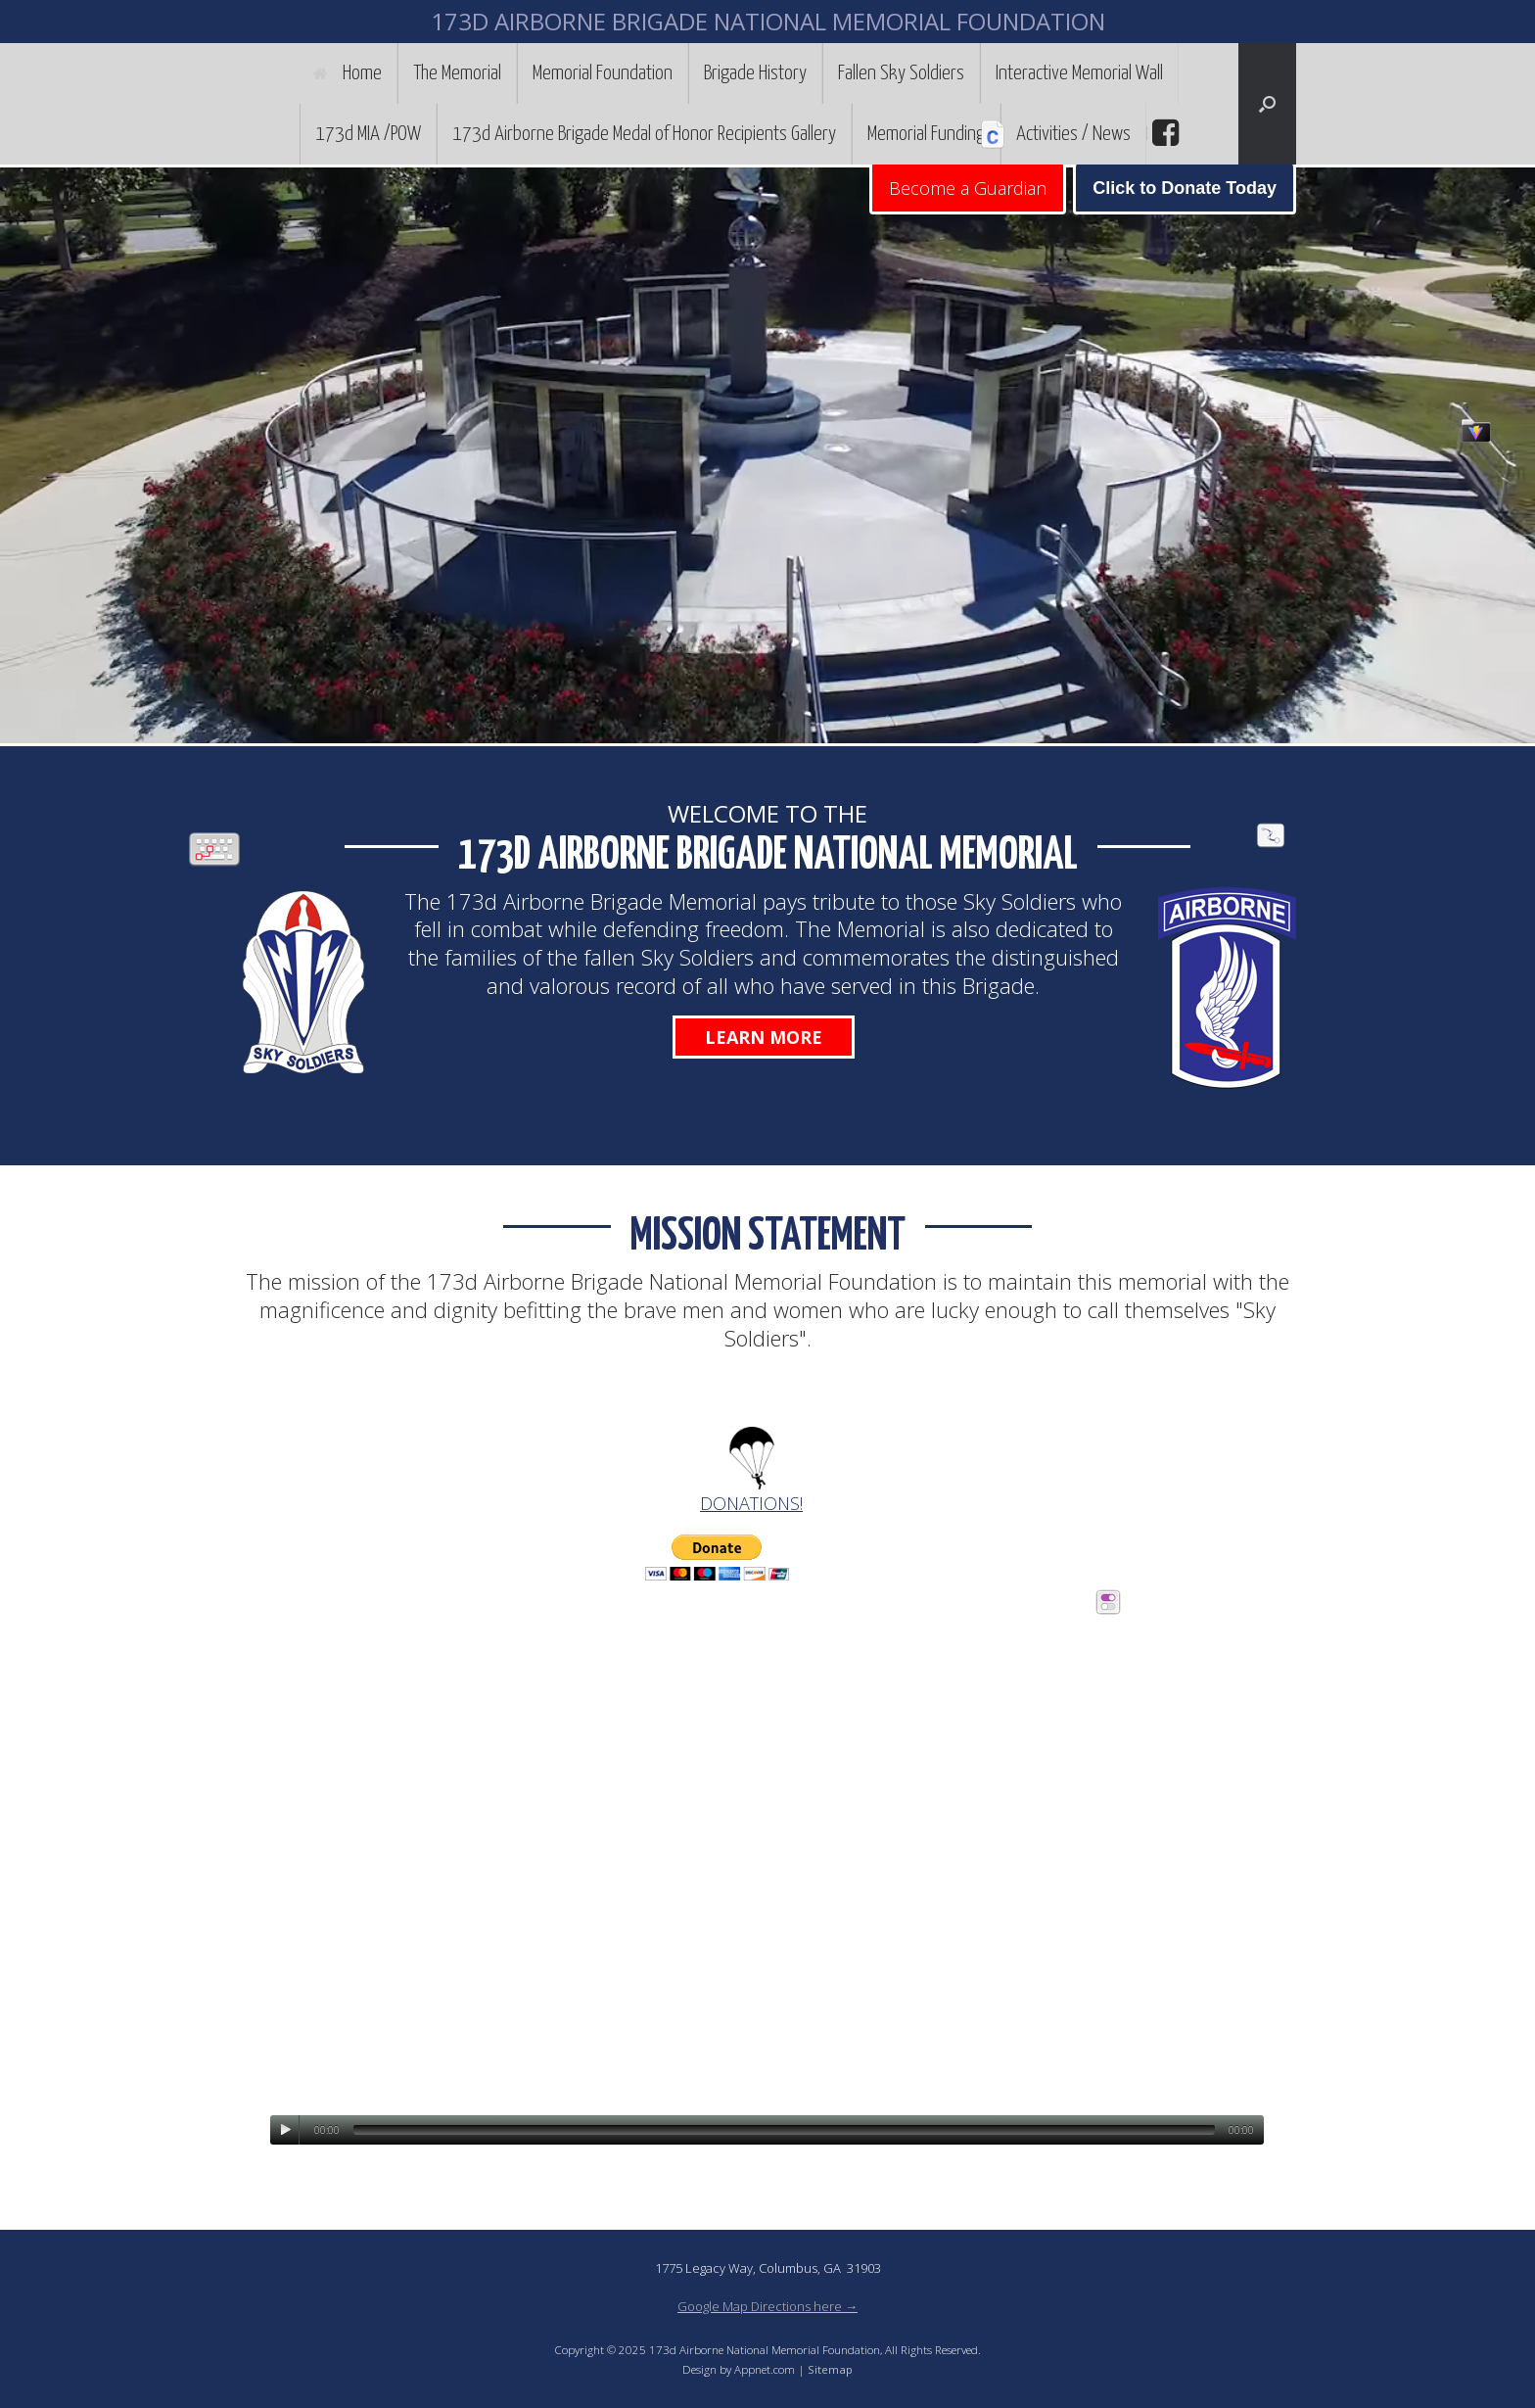 This screenshot has width=1535, height=2408. Describe the element at coordinates (1271, 834) in the screenshot. I see `open a karbon vector graphics file` at that location.